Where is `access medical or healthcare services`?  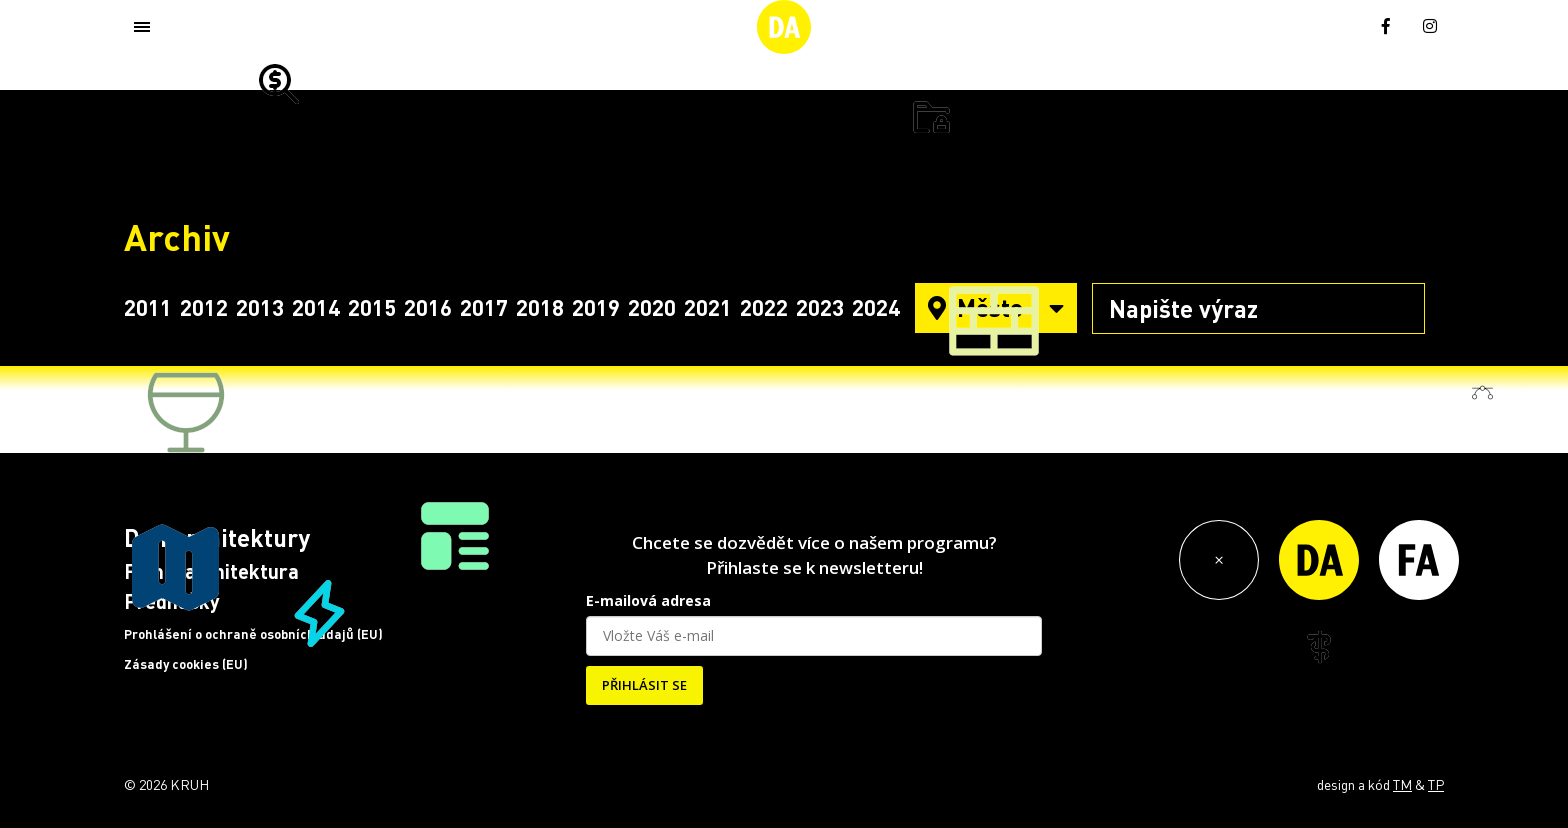 access medical or healthcare services is located at coordinates (1320, 647).